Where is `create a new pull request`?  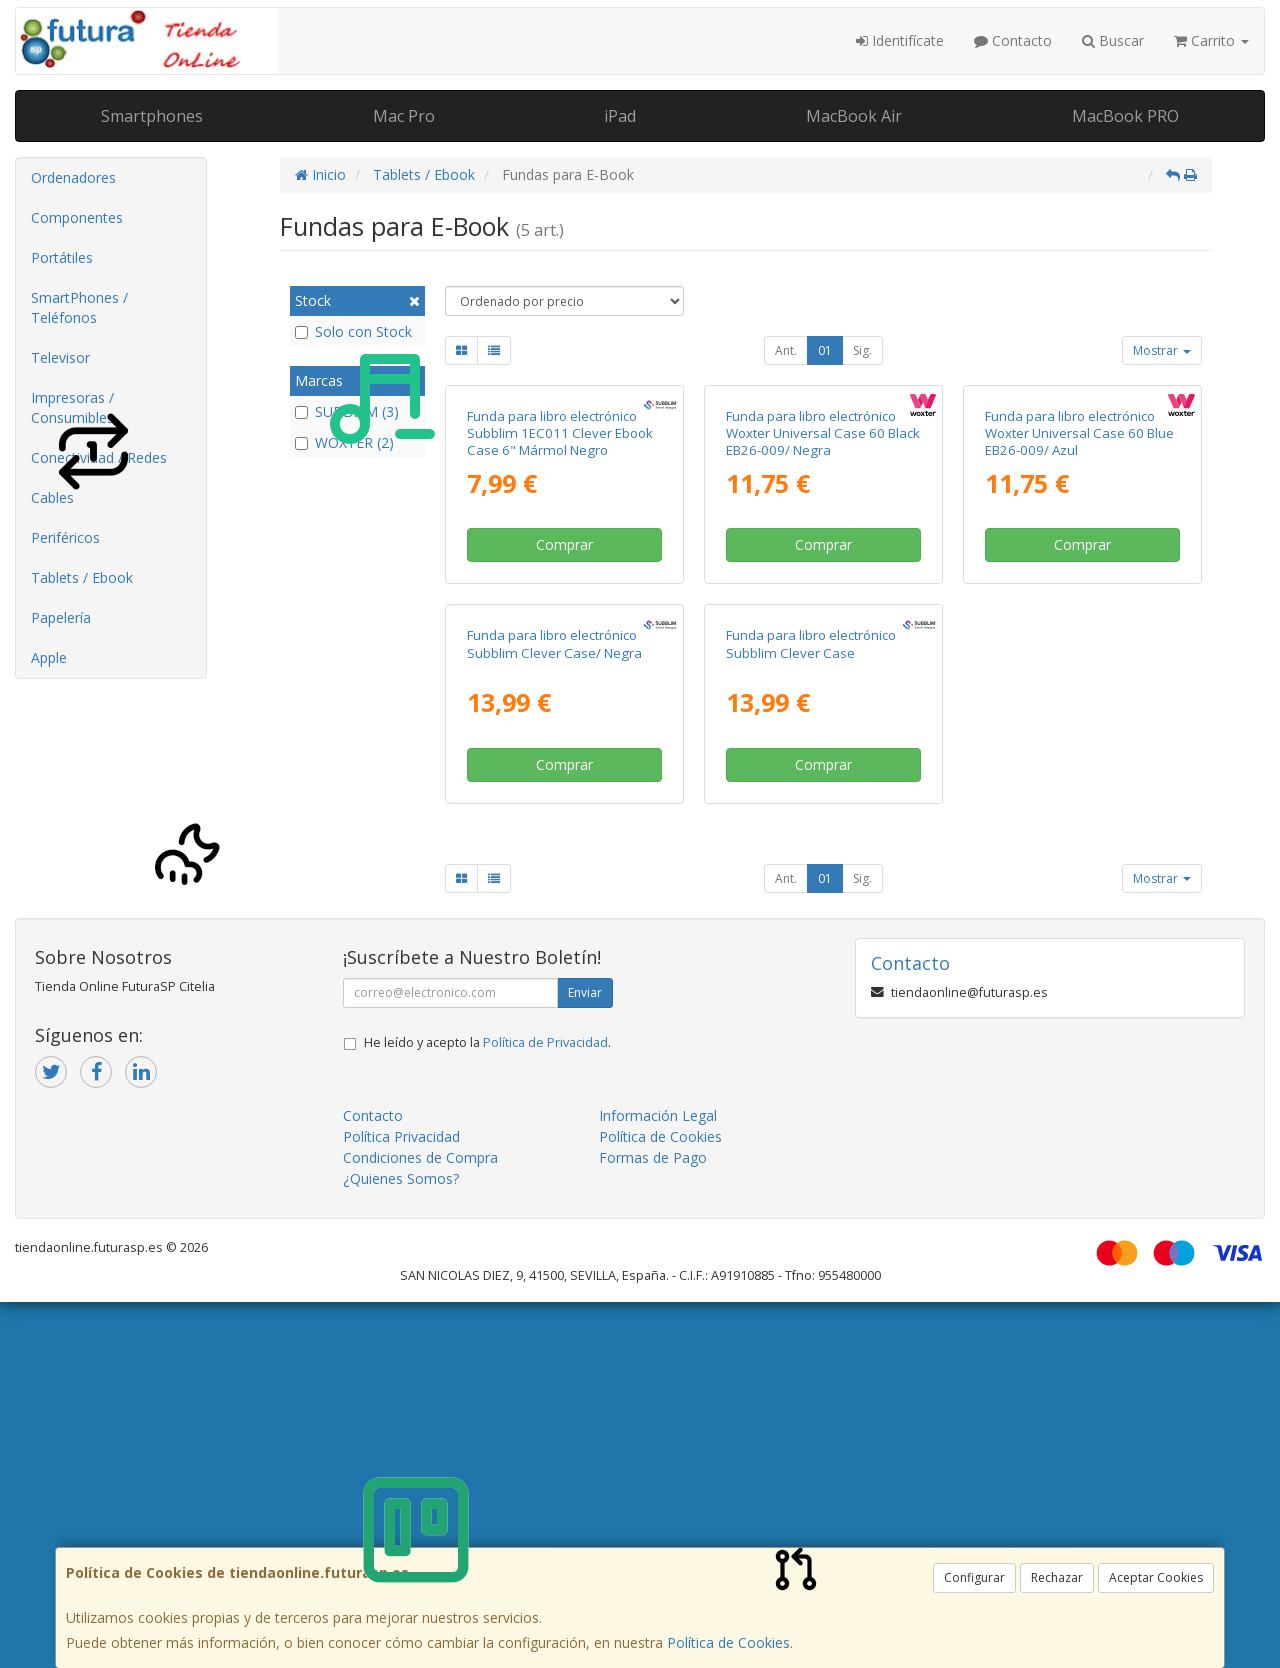
create a new pull request is located at coordinates (796, 1570).